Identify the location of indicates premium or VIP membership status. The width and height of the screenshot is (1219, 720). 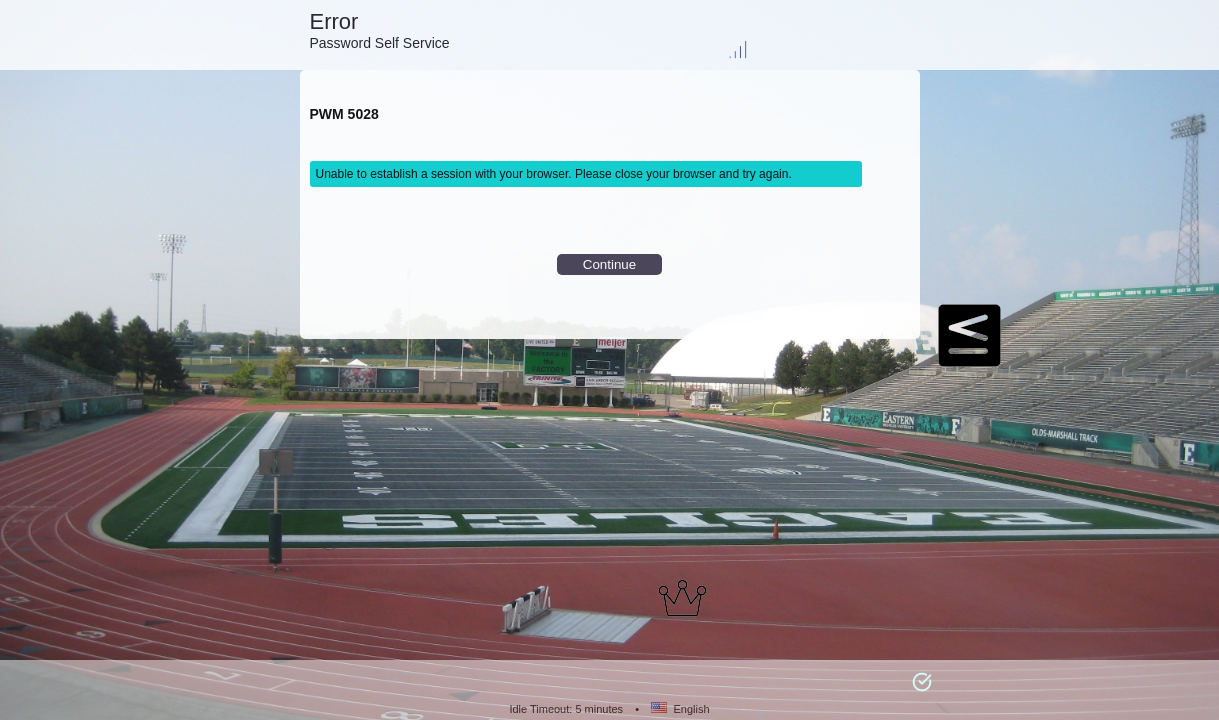
(682, 600).